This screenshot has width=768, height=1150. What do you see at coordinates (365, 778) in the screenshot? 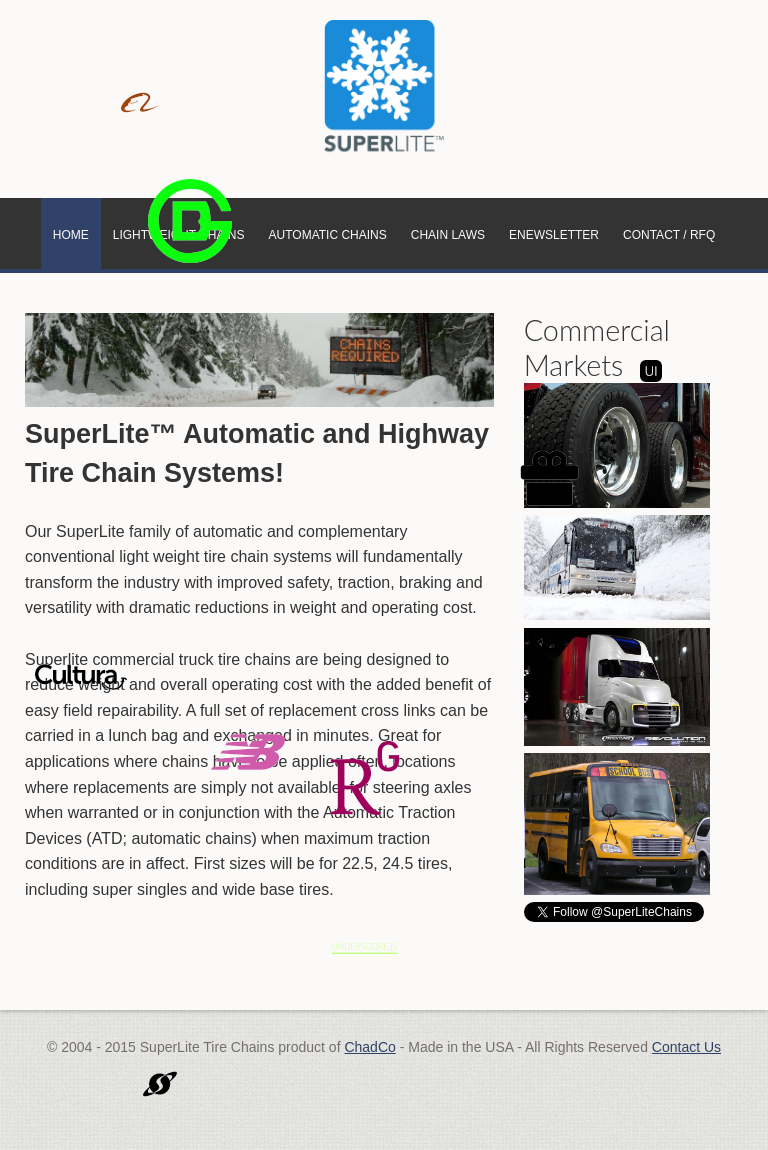
I see `visit ResearchGate profile or website` at bounding box center [365, 778].